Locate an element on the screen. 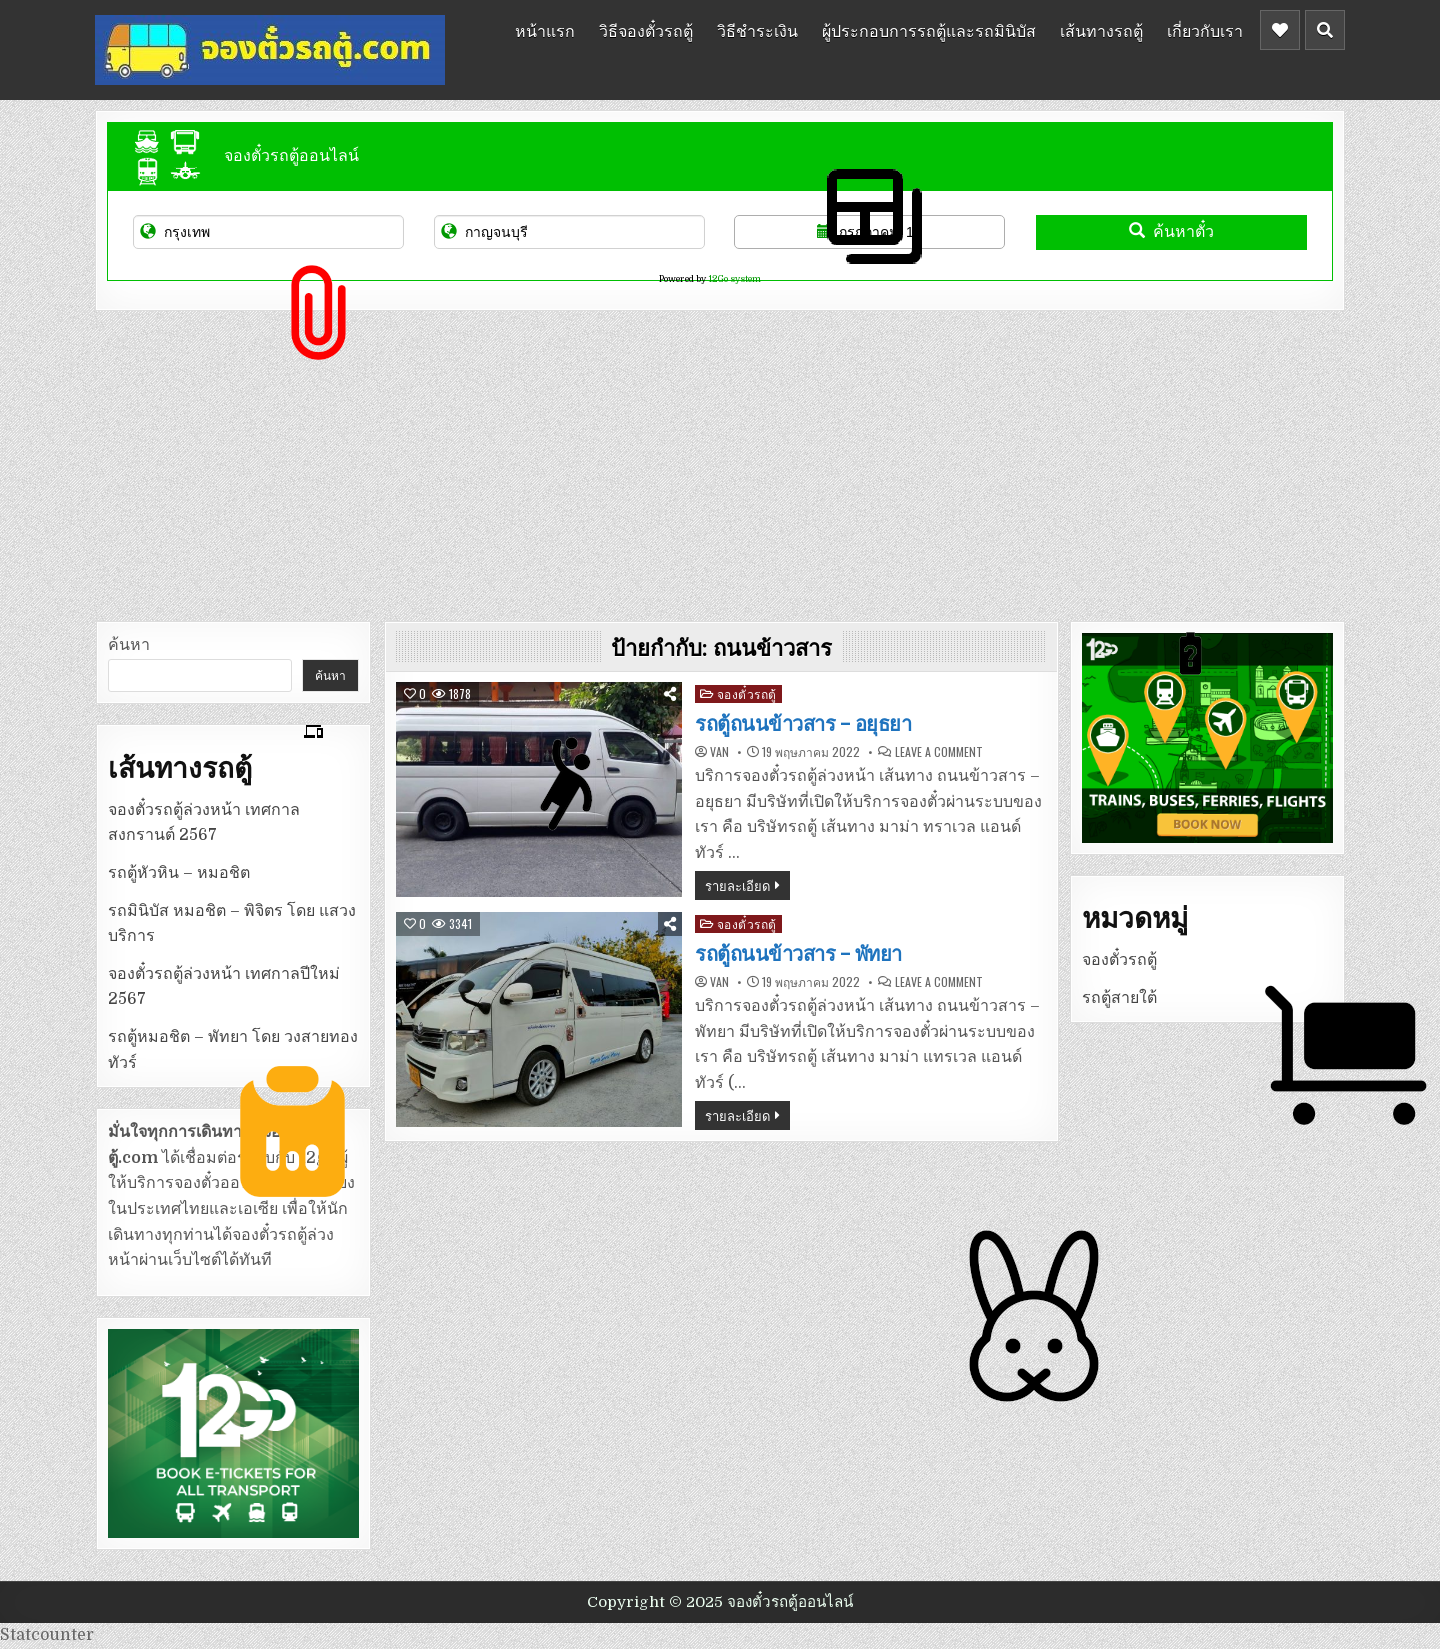 The image size is (1440, 1649). view clipboard data or statistics is located at coordinates (292, 1131).